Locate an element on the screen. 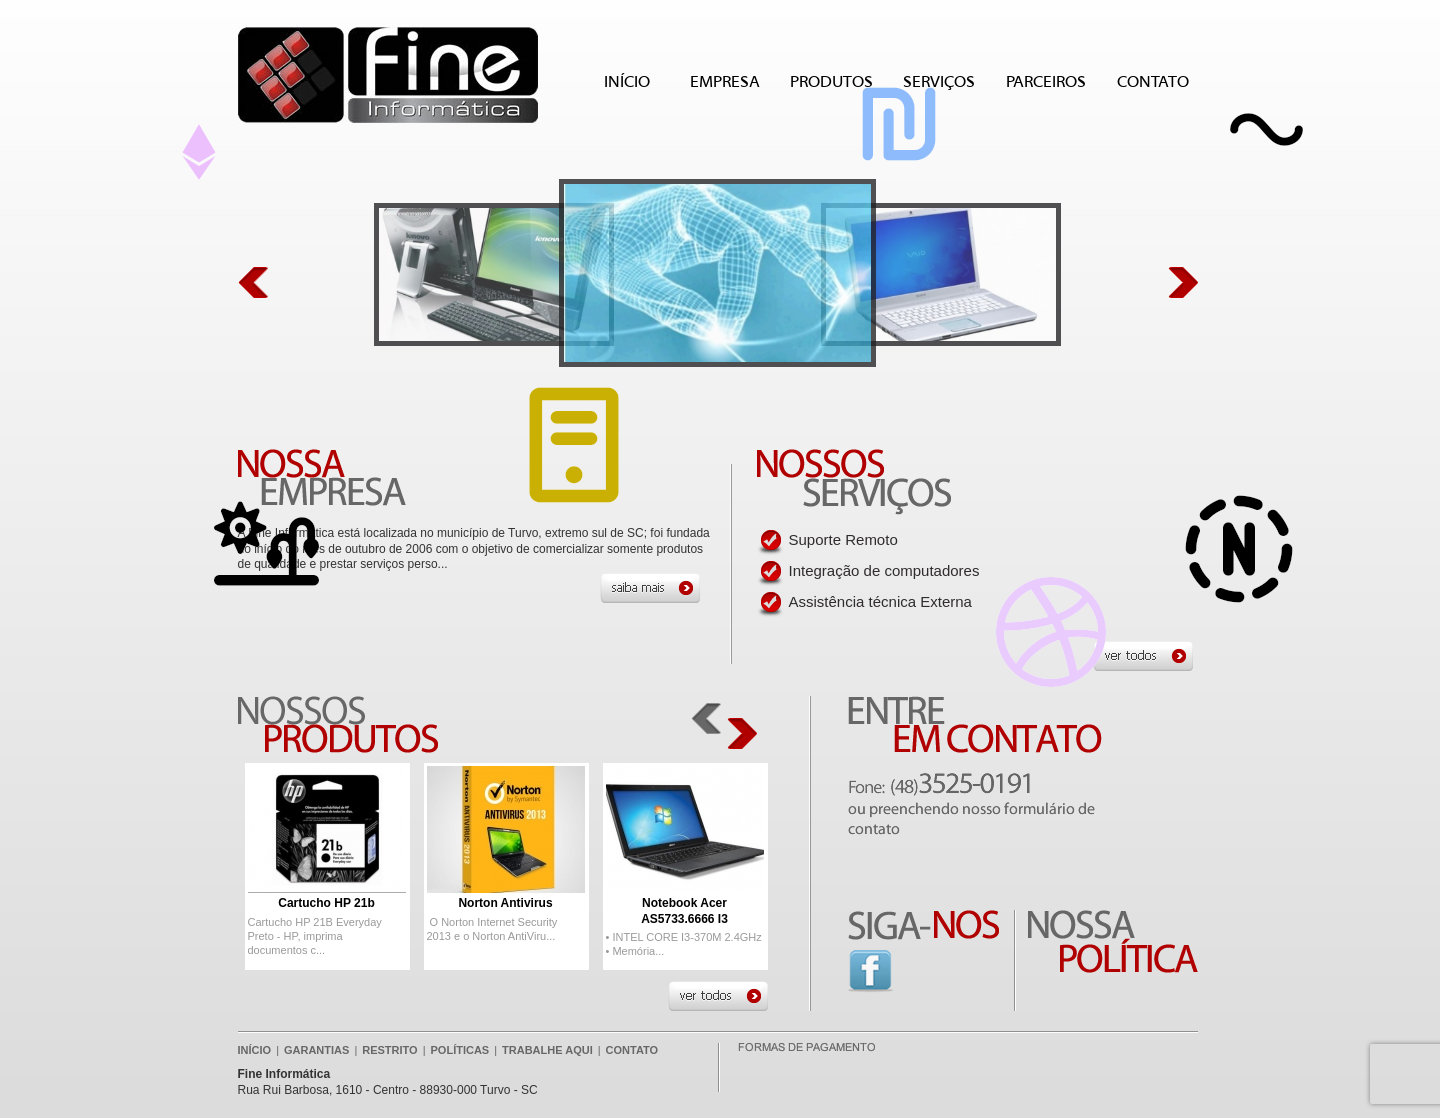  ethereum cryptocurrency logo is located at coordinates (199, 152).